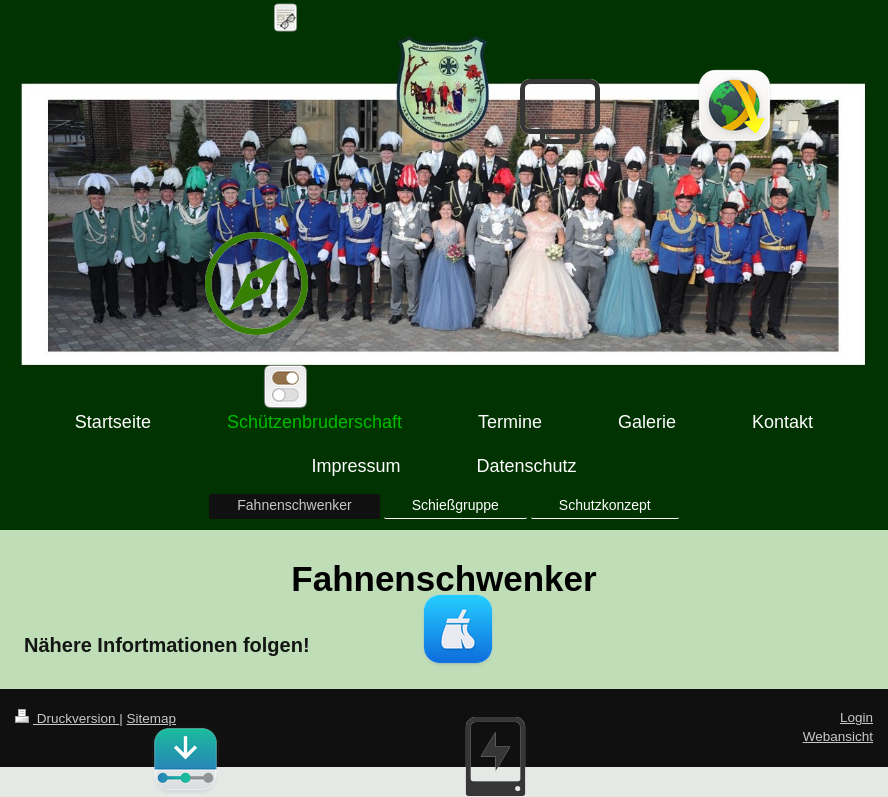  Describe the element at coordinates (734, 105) in the screenshot. I see `open jdownloader download manager` at that location.